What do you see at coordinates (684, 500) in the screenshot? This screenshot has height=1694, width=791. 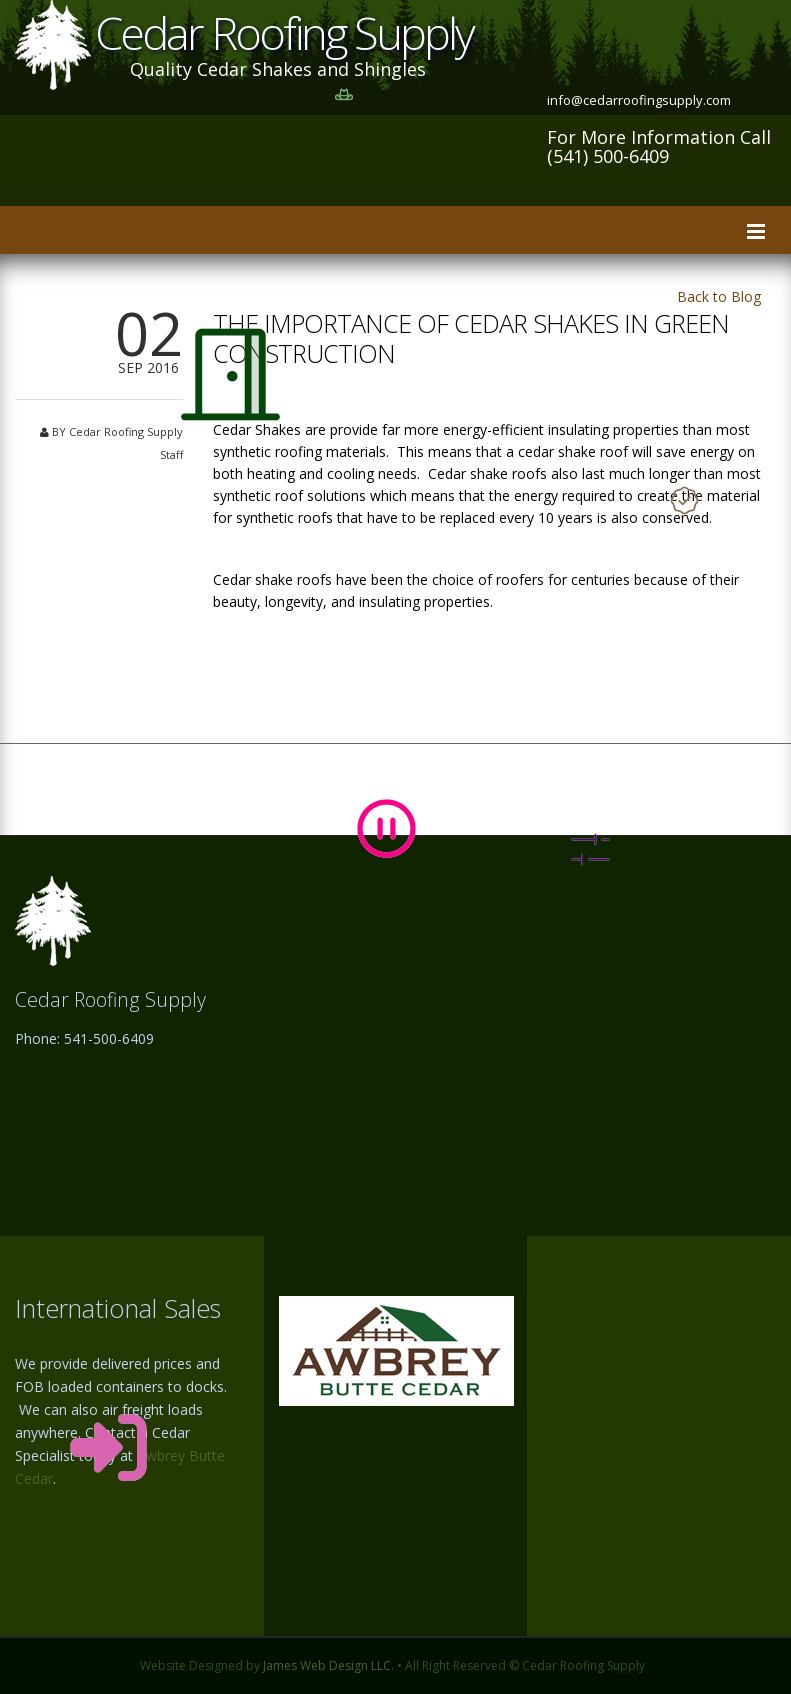 I see `indicates a verified account or identity` at bounding box center [684, 500].